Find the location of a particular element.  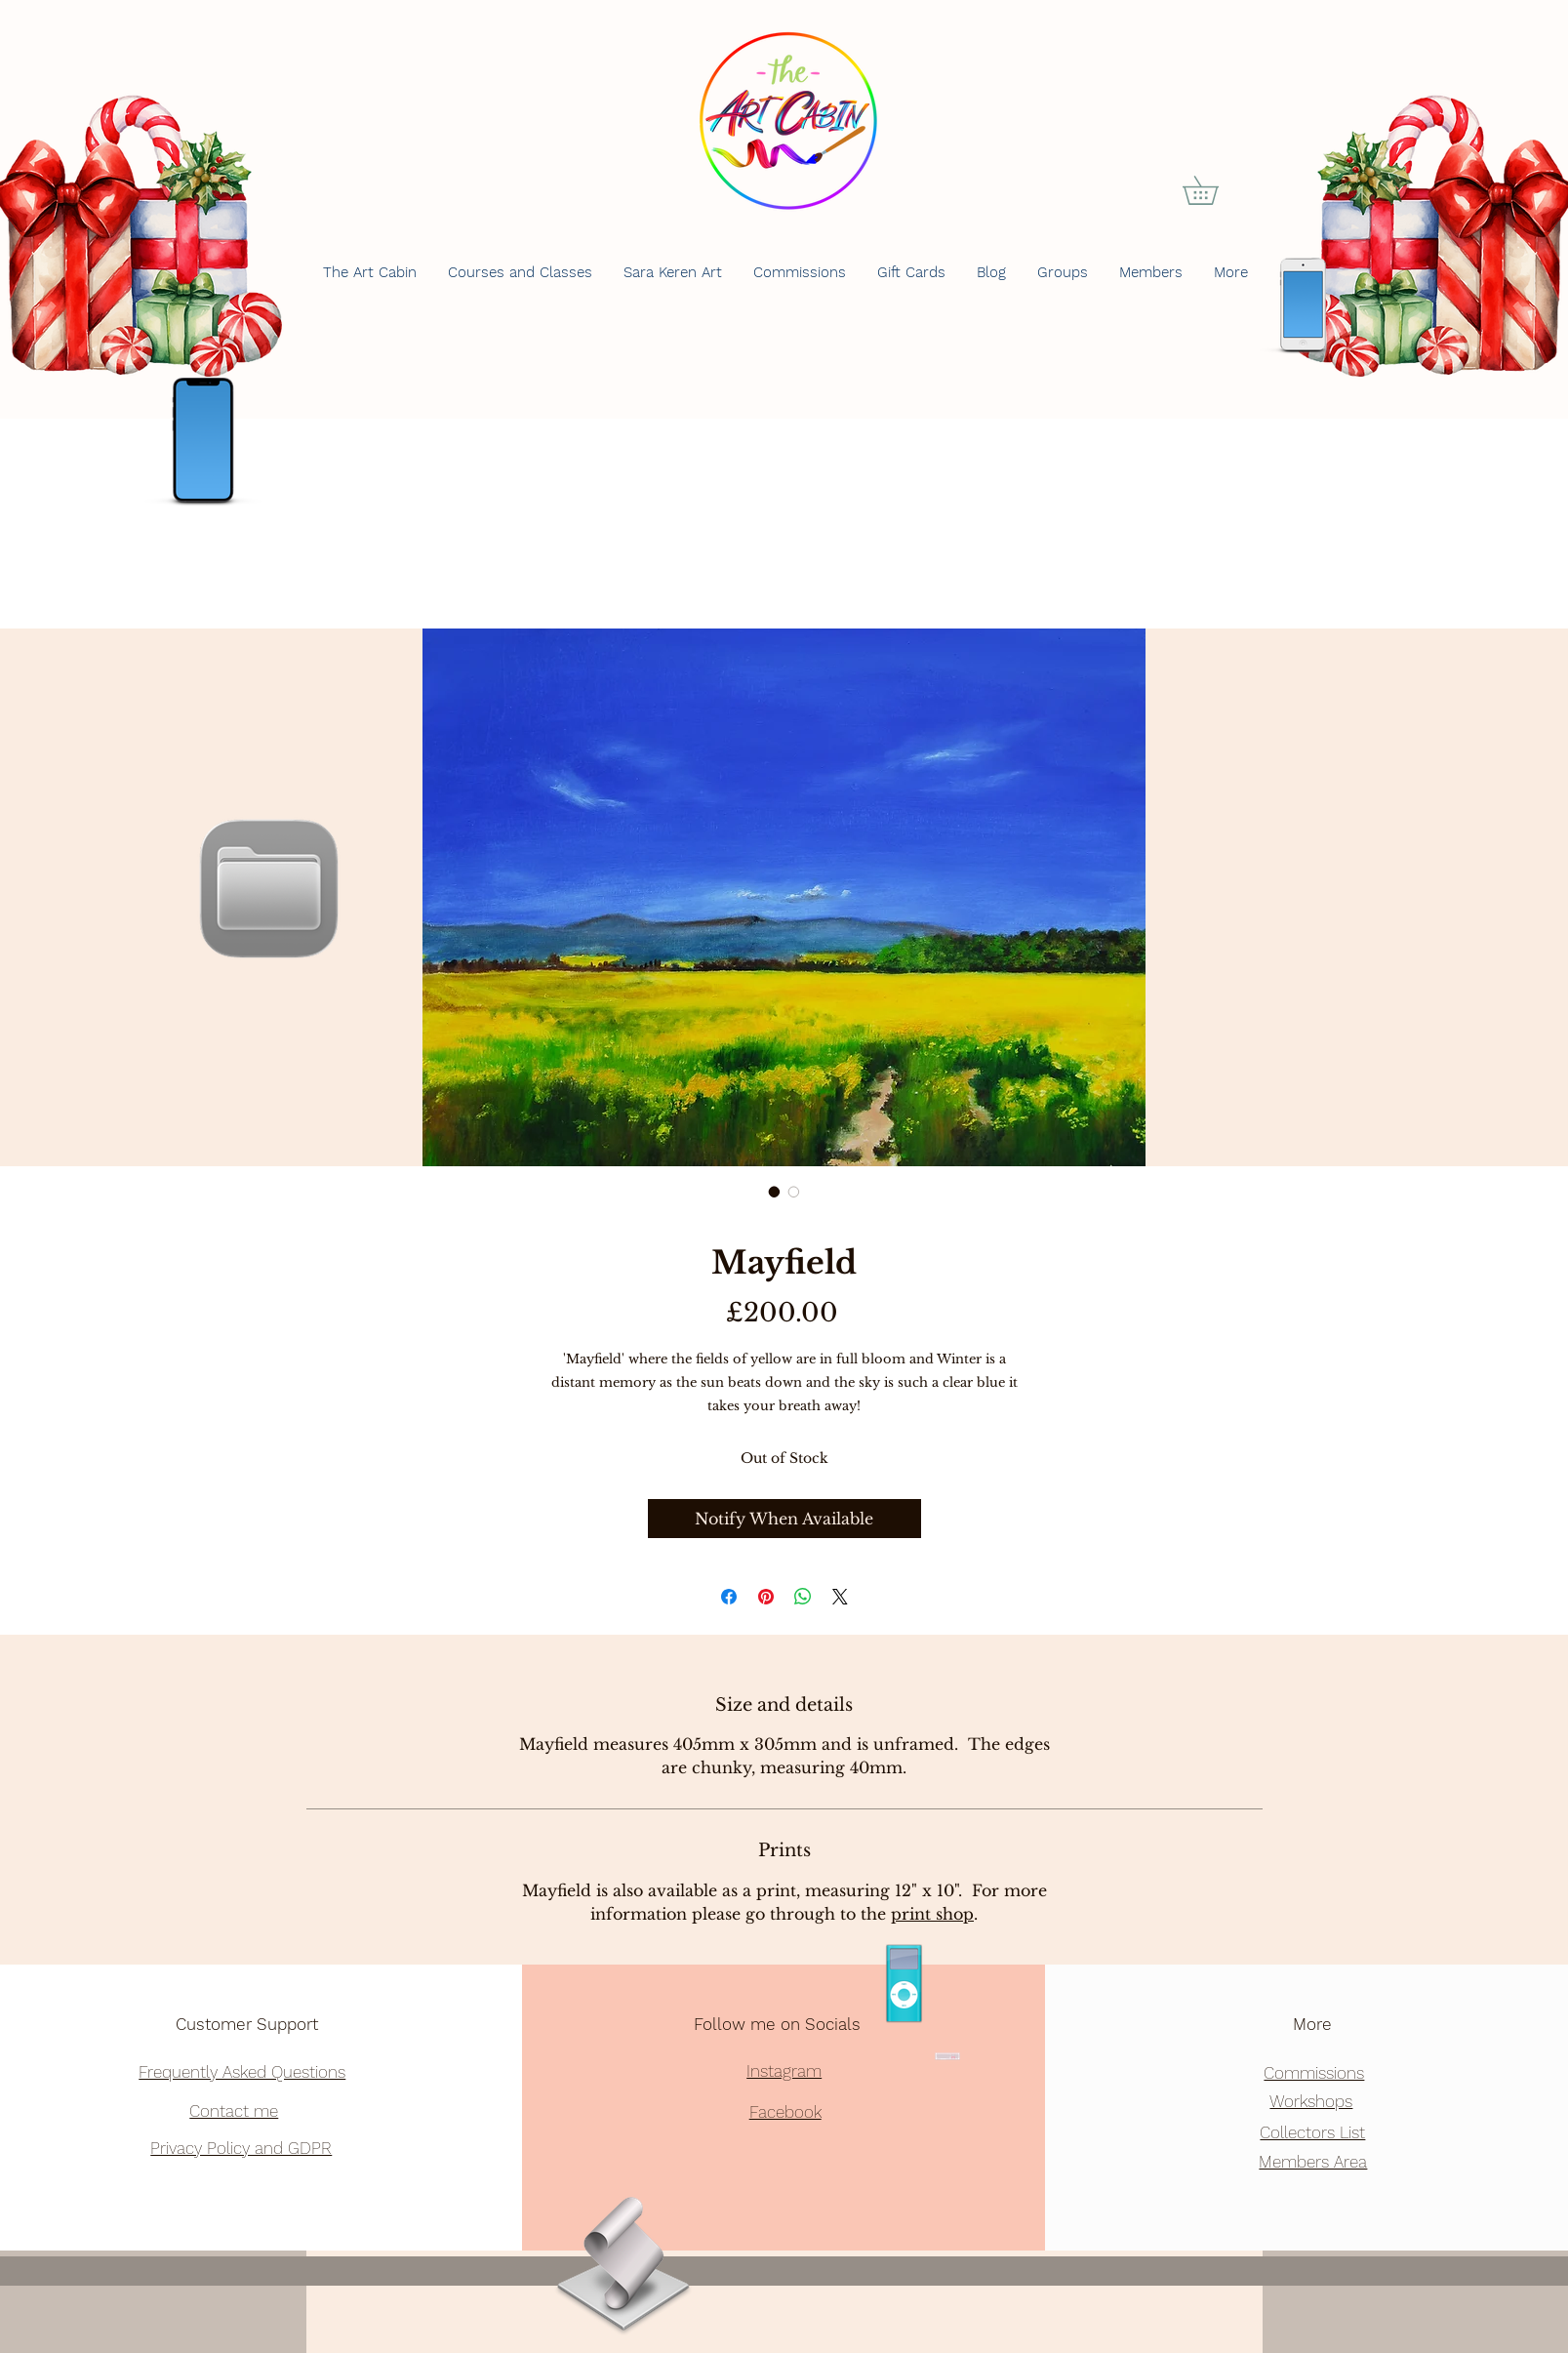

run an AppleScript applet is located at coordinates (623, 2262).